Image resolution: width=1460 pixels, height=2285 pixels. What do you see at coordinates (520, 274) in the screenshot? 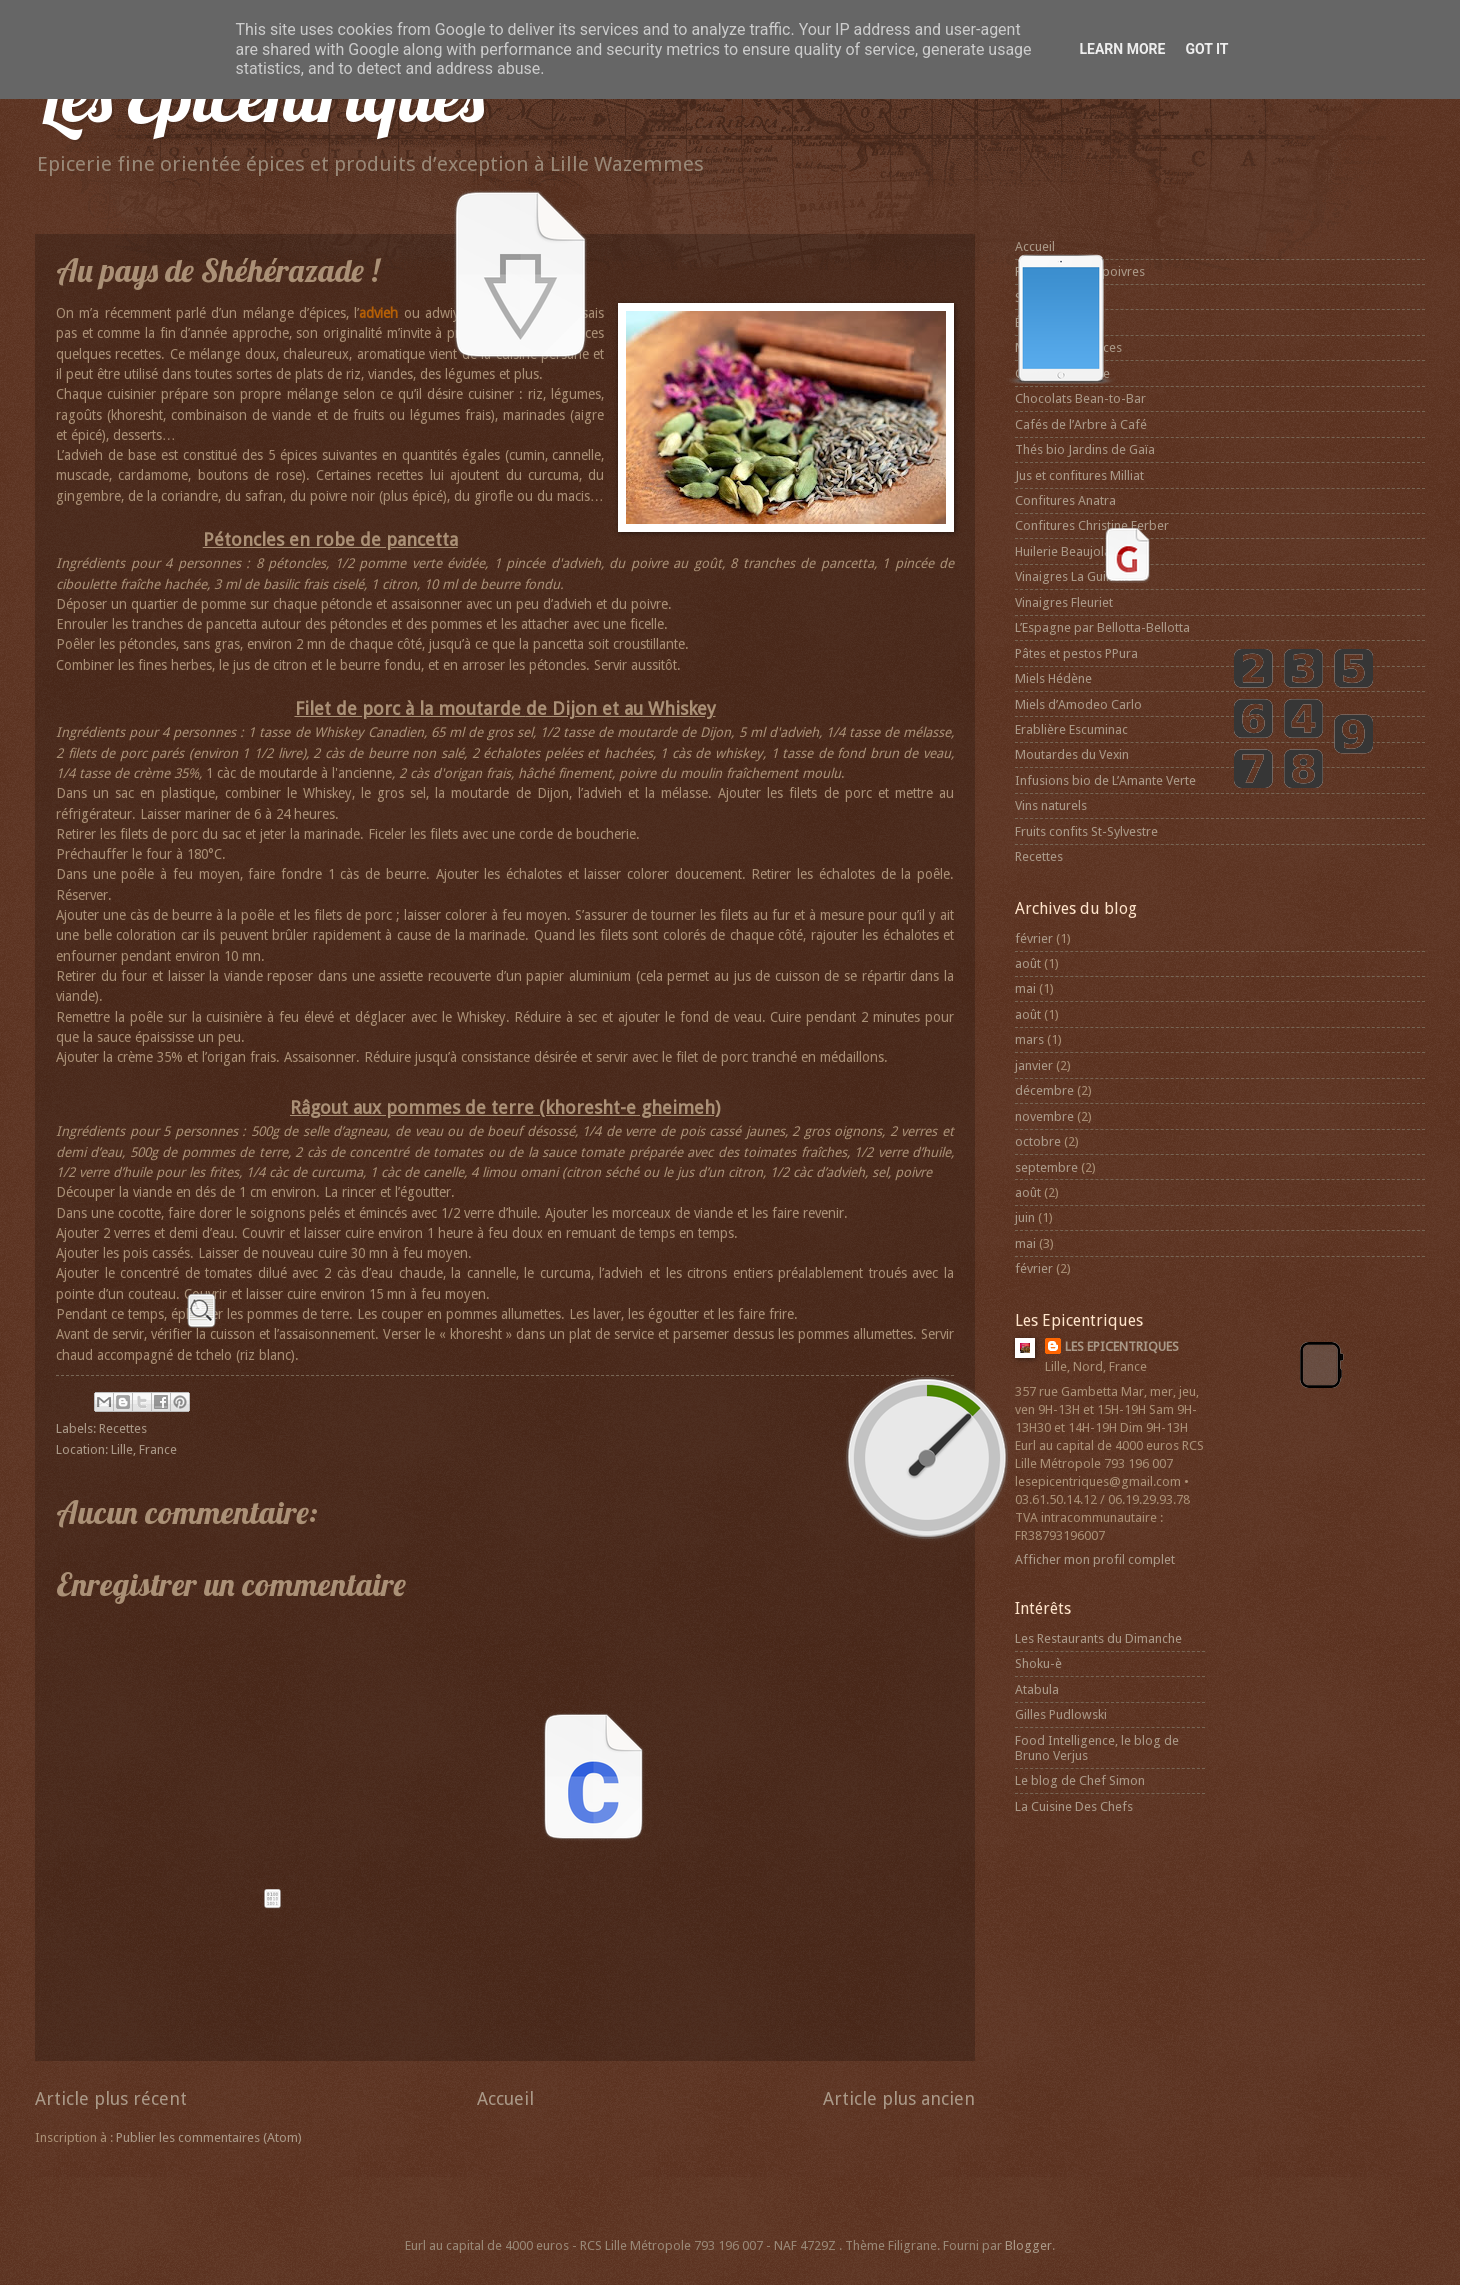
I see `install file or package` at bounding box center [520, 274].